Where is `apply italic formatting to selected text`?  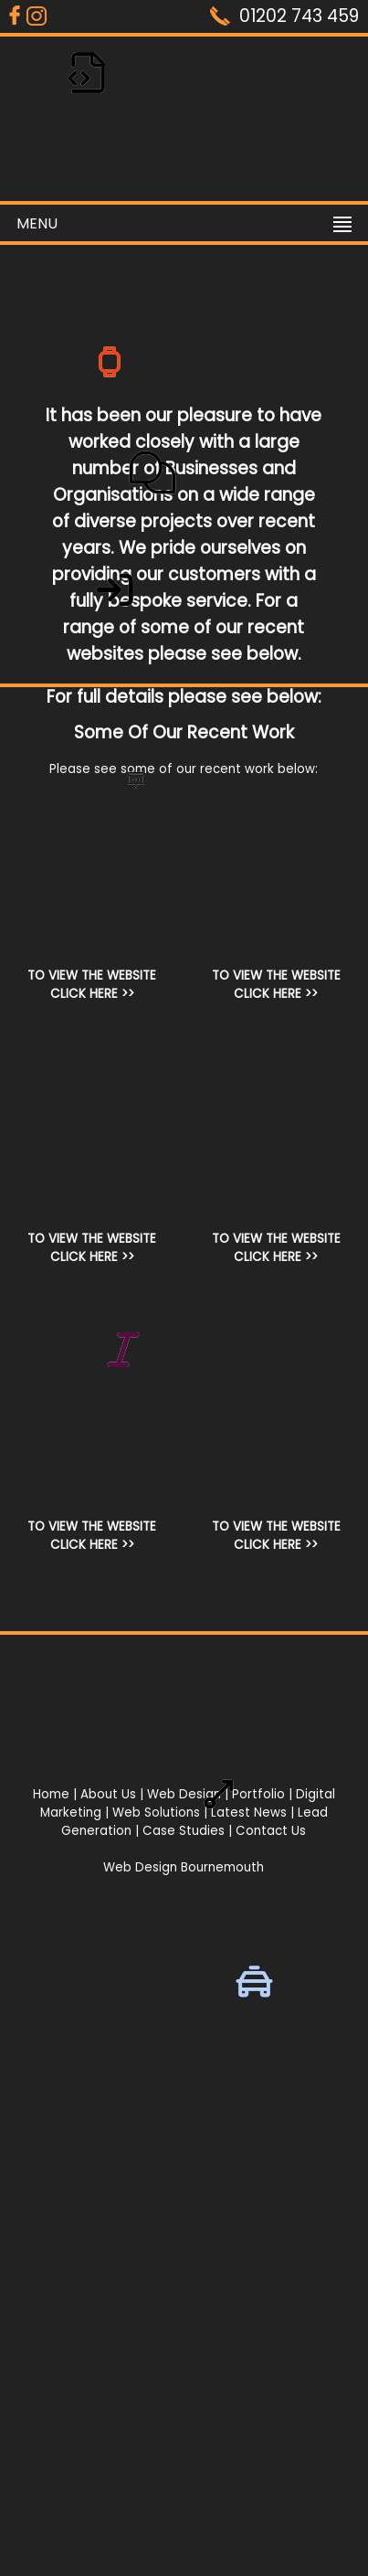
apply italic formatting to selected text is located at coordinates (123, 1350).